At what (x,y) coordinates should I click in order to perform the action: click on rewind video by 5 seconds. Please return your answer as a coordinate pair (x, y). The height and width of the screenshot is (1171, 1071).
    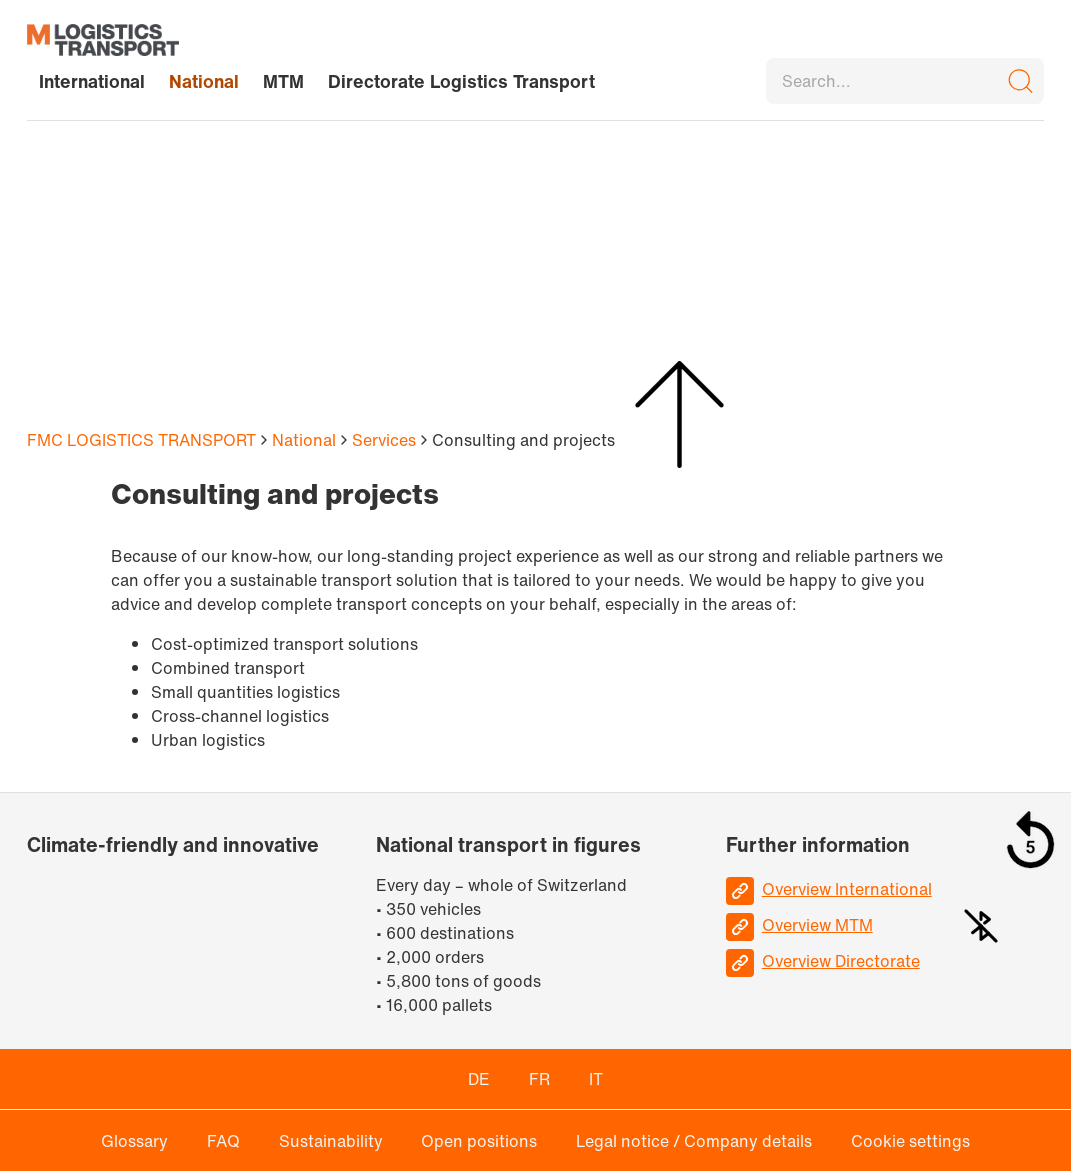
    Looking at the image, I should click on (1030, 841).